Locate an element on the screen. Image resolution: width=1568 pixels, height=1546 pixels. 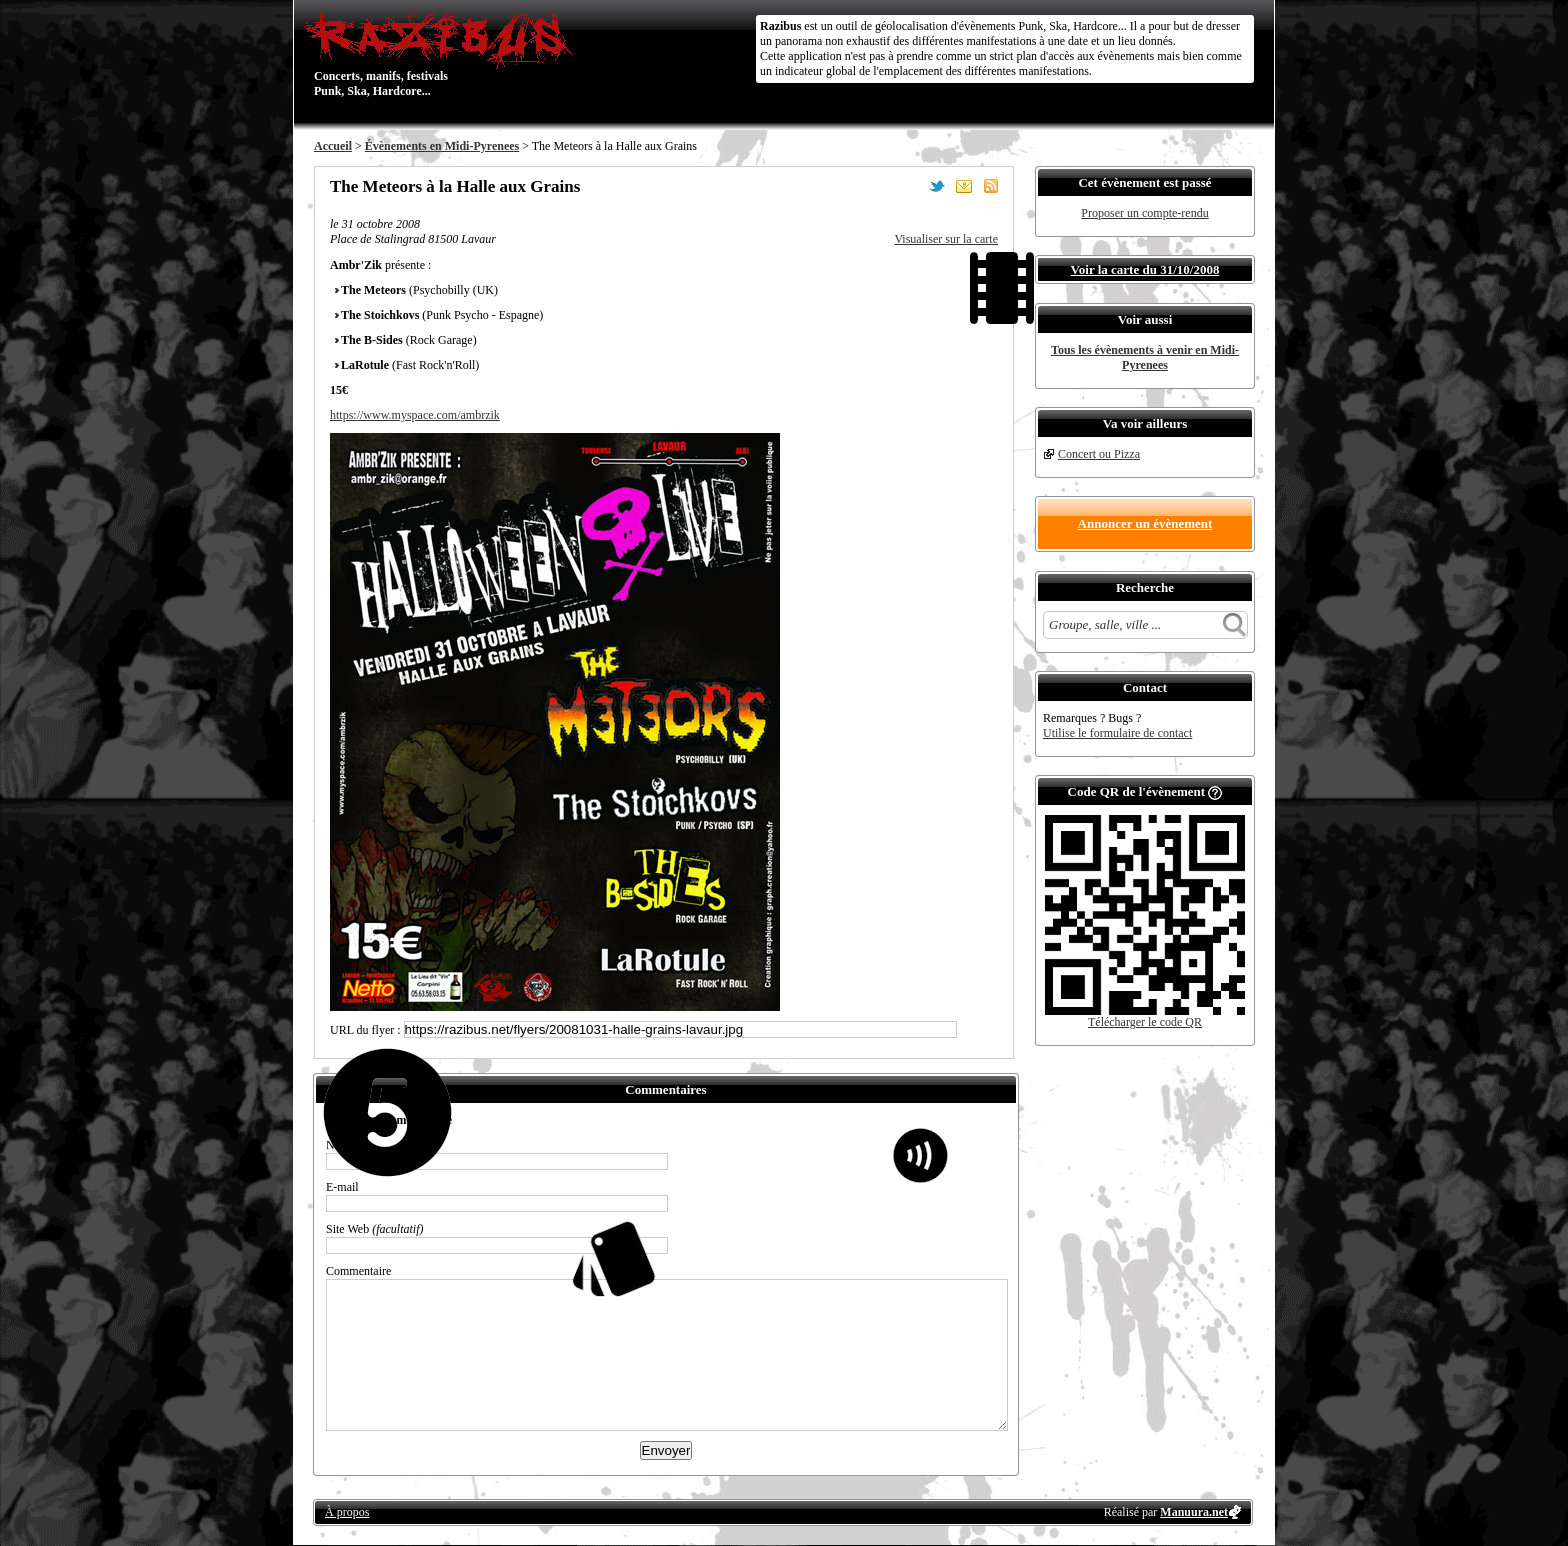
browse local movies or theaters nearby is located at coordinates (1002, 288).